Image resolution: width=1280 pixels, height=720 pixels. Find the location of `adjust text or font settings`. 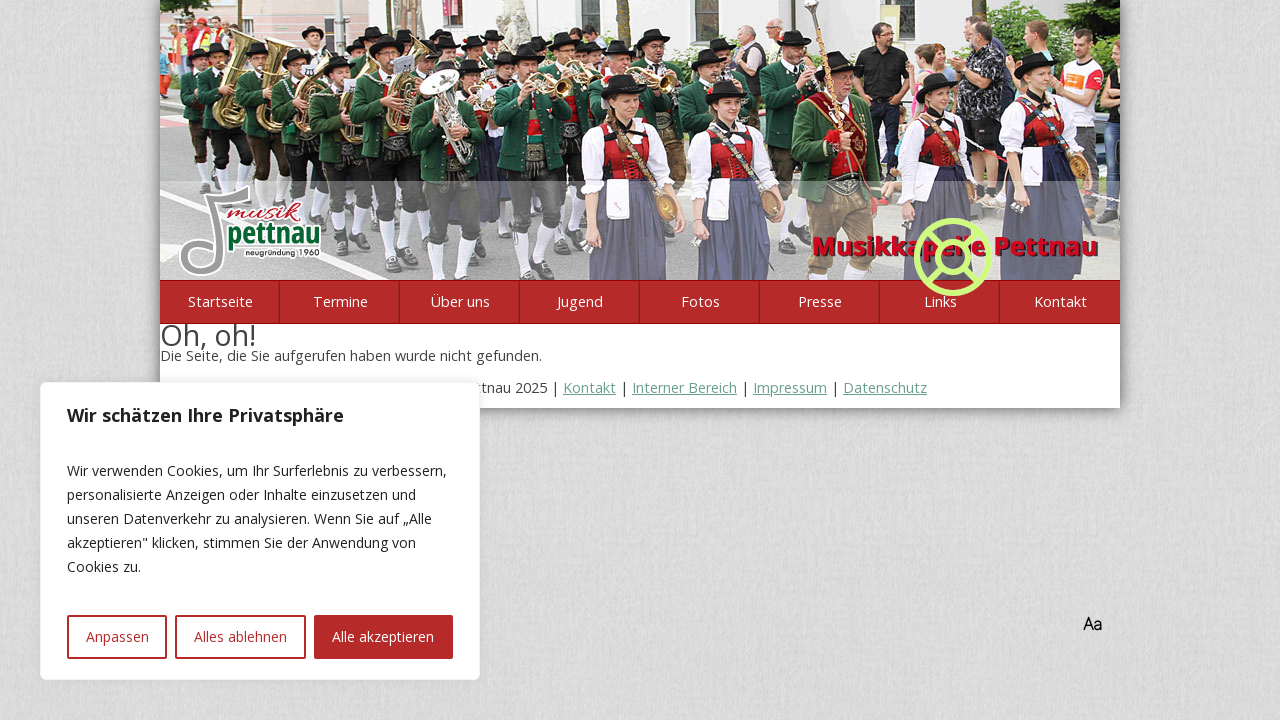

adjust text or font settings is located at coordinates (1092, 623).